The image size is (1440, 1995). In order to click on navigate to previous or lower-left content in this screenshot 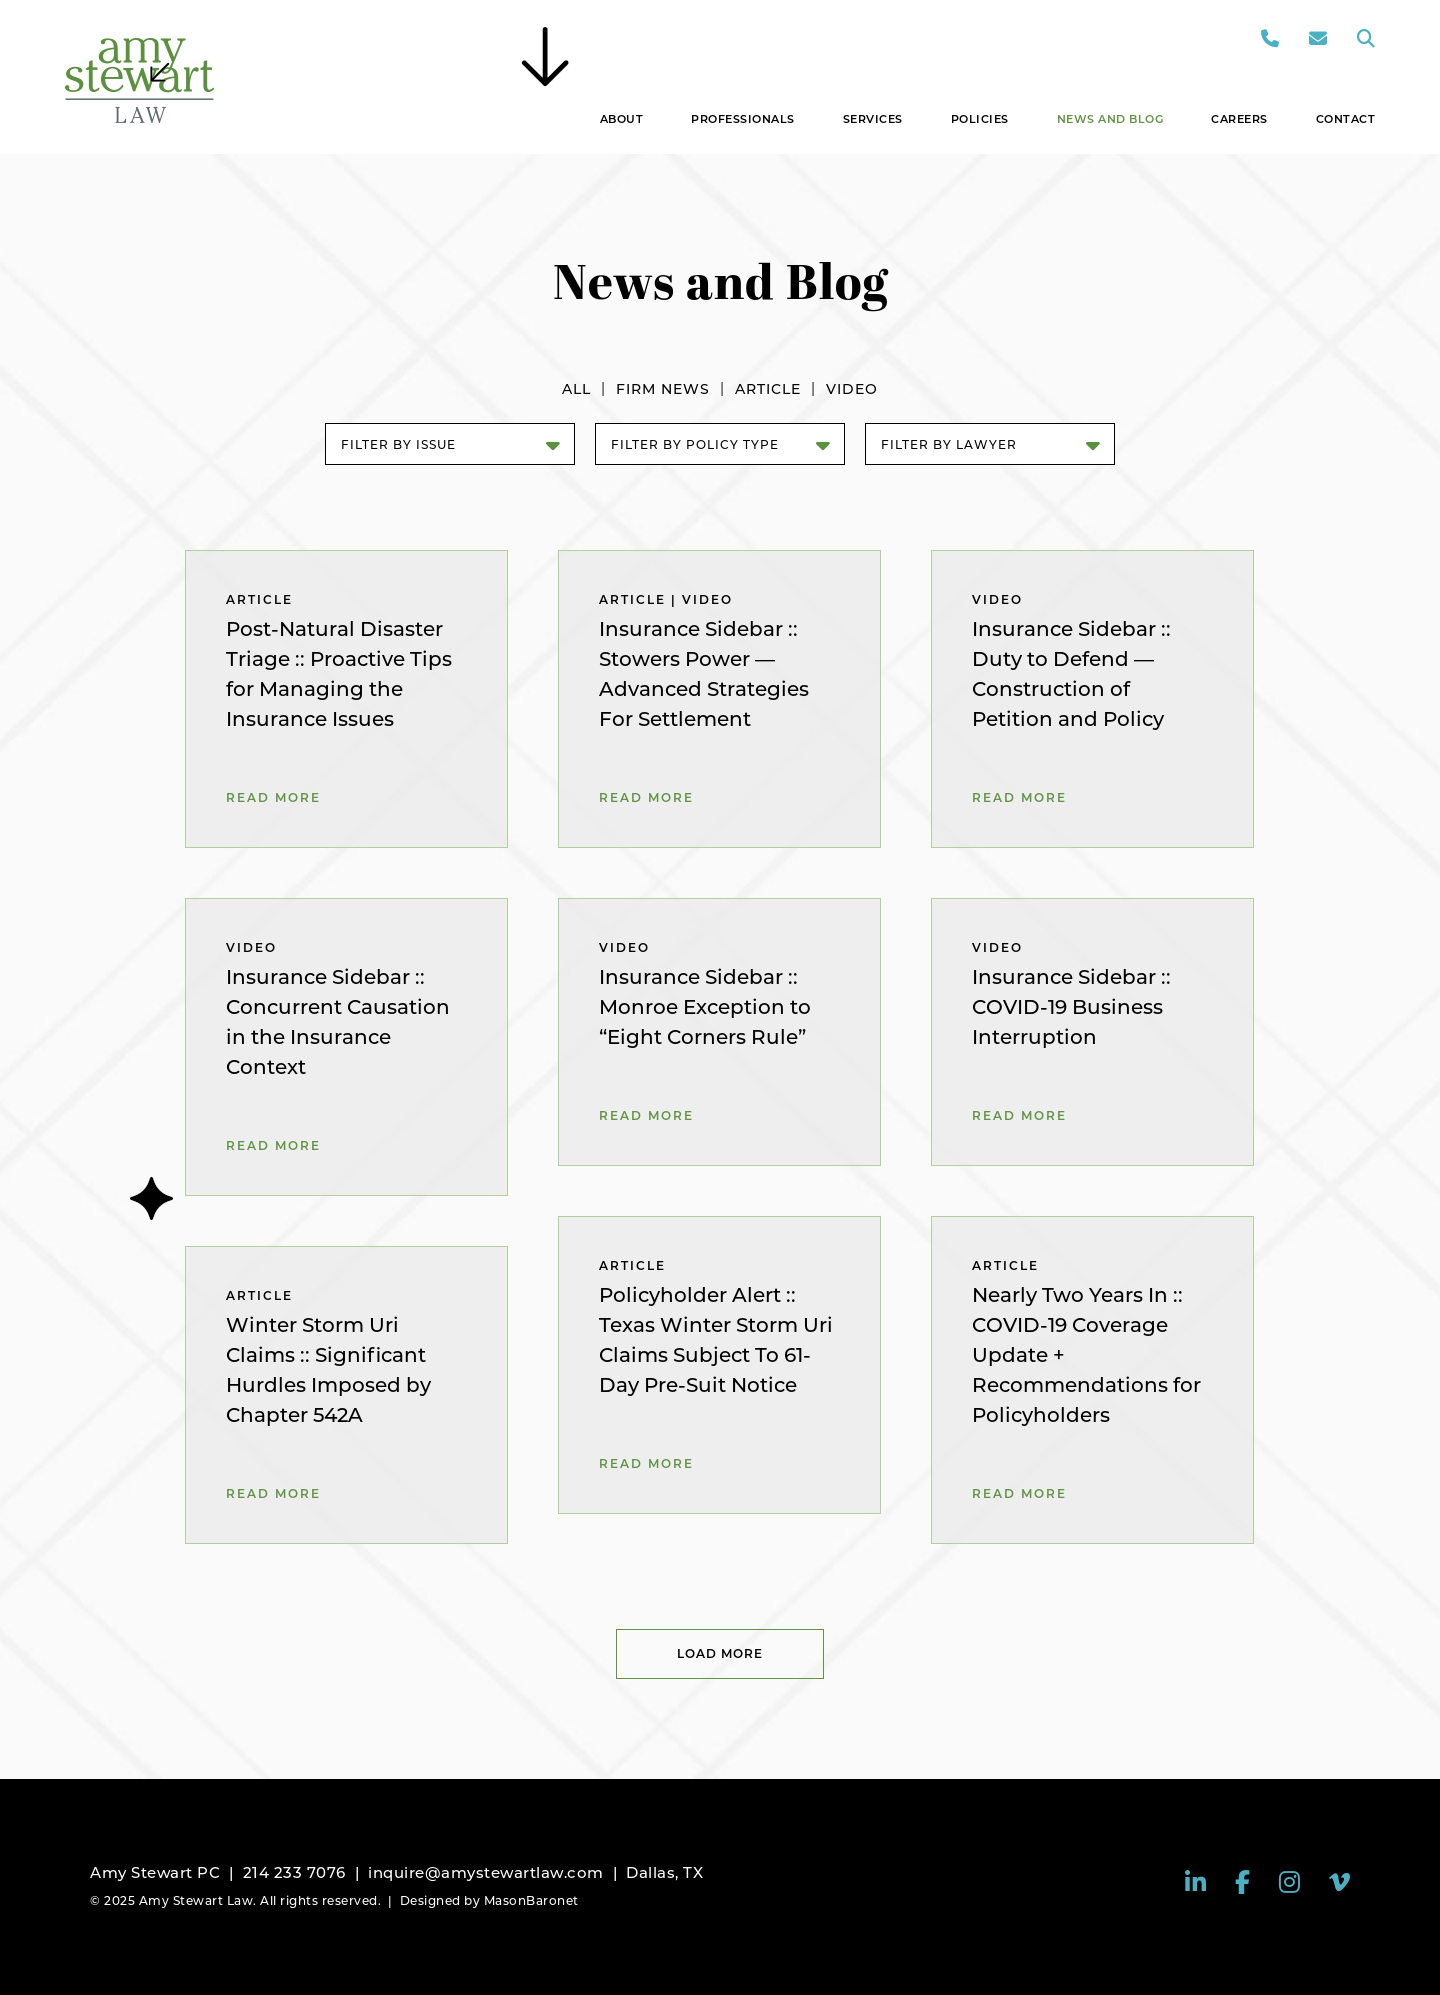, I will do `click(160, 71)`.